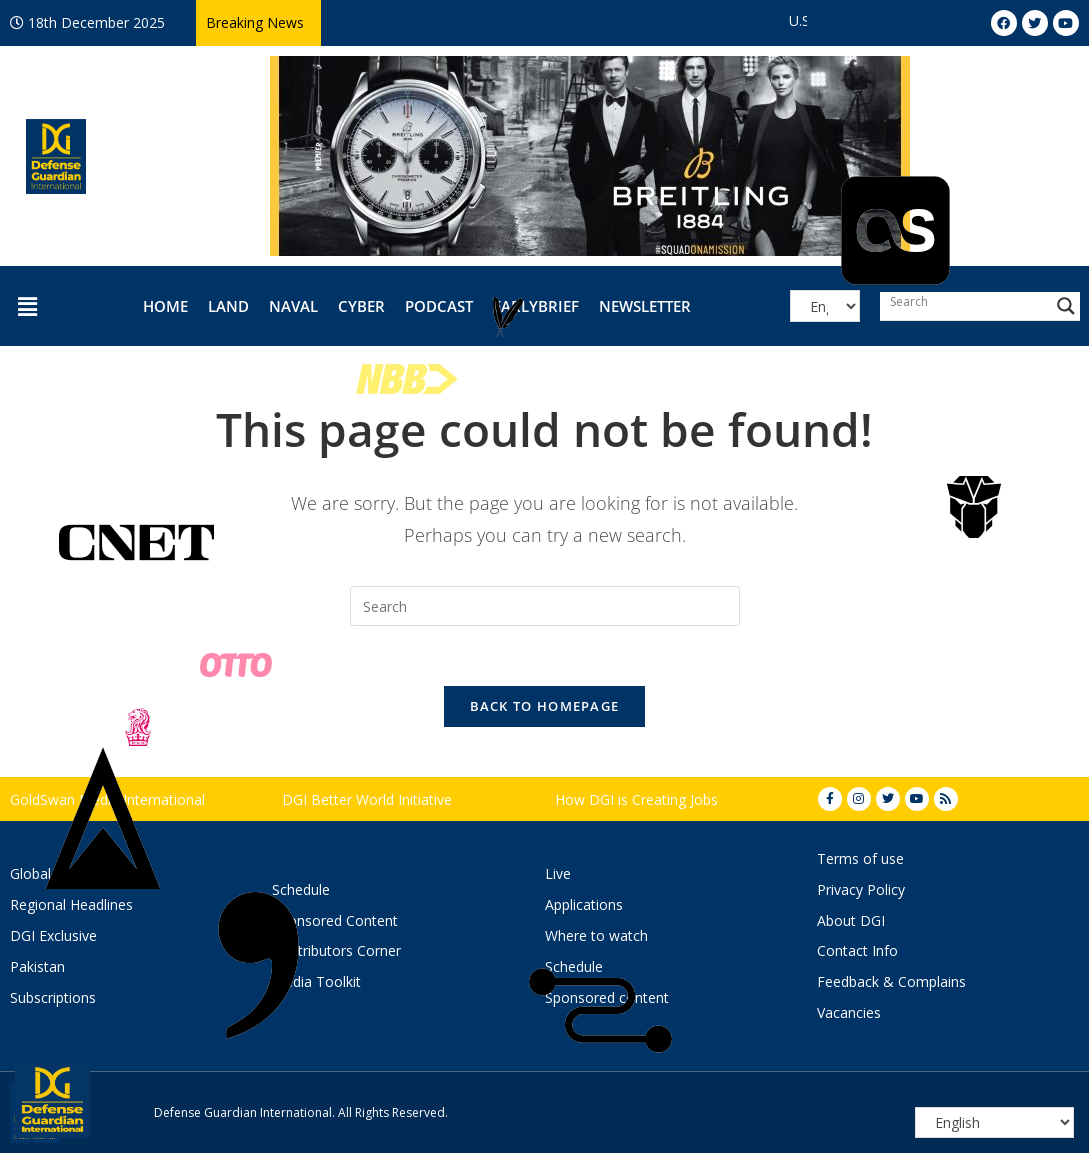  What do you see at coordinates (600, 1010) in the screenshot?
I see `relay app logo` at bounding box center [600, 1010].